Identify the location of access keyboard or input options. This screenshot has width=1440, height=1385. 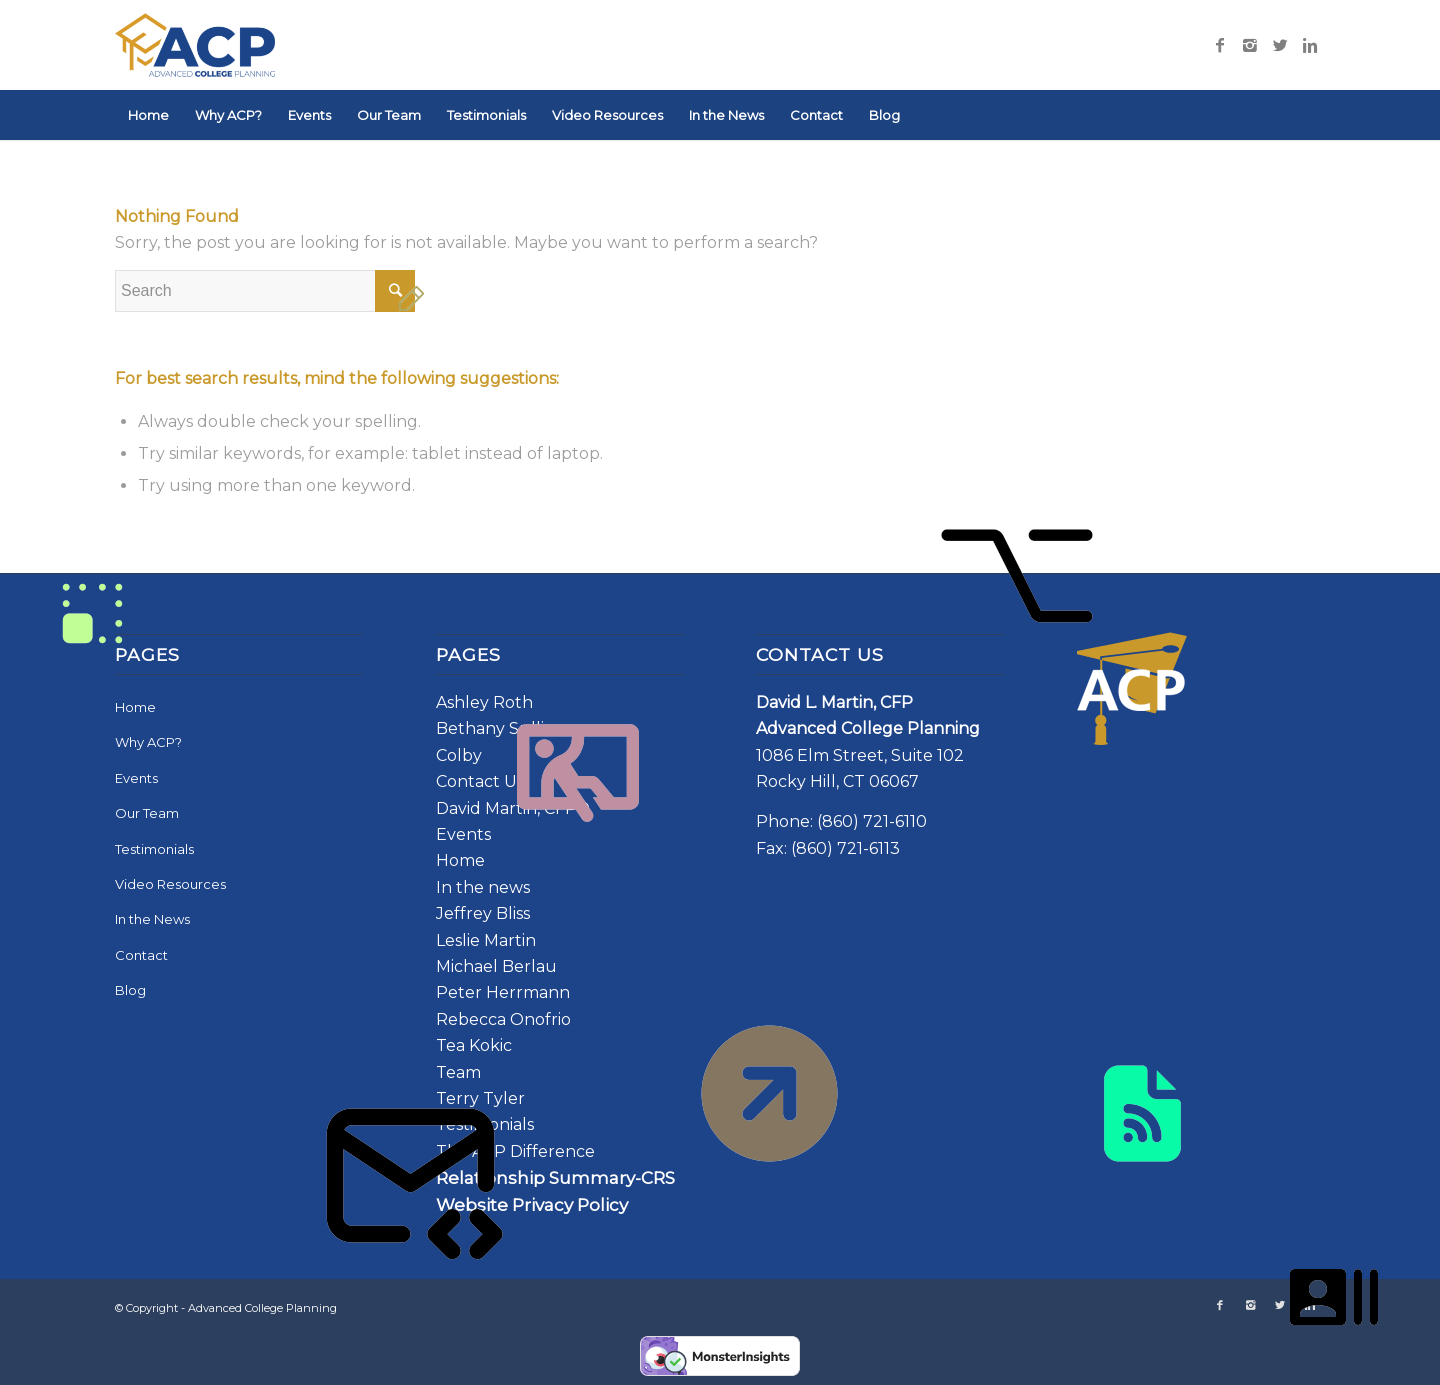
(1017, 570).